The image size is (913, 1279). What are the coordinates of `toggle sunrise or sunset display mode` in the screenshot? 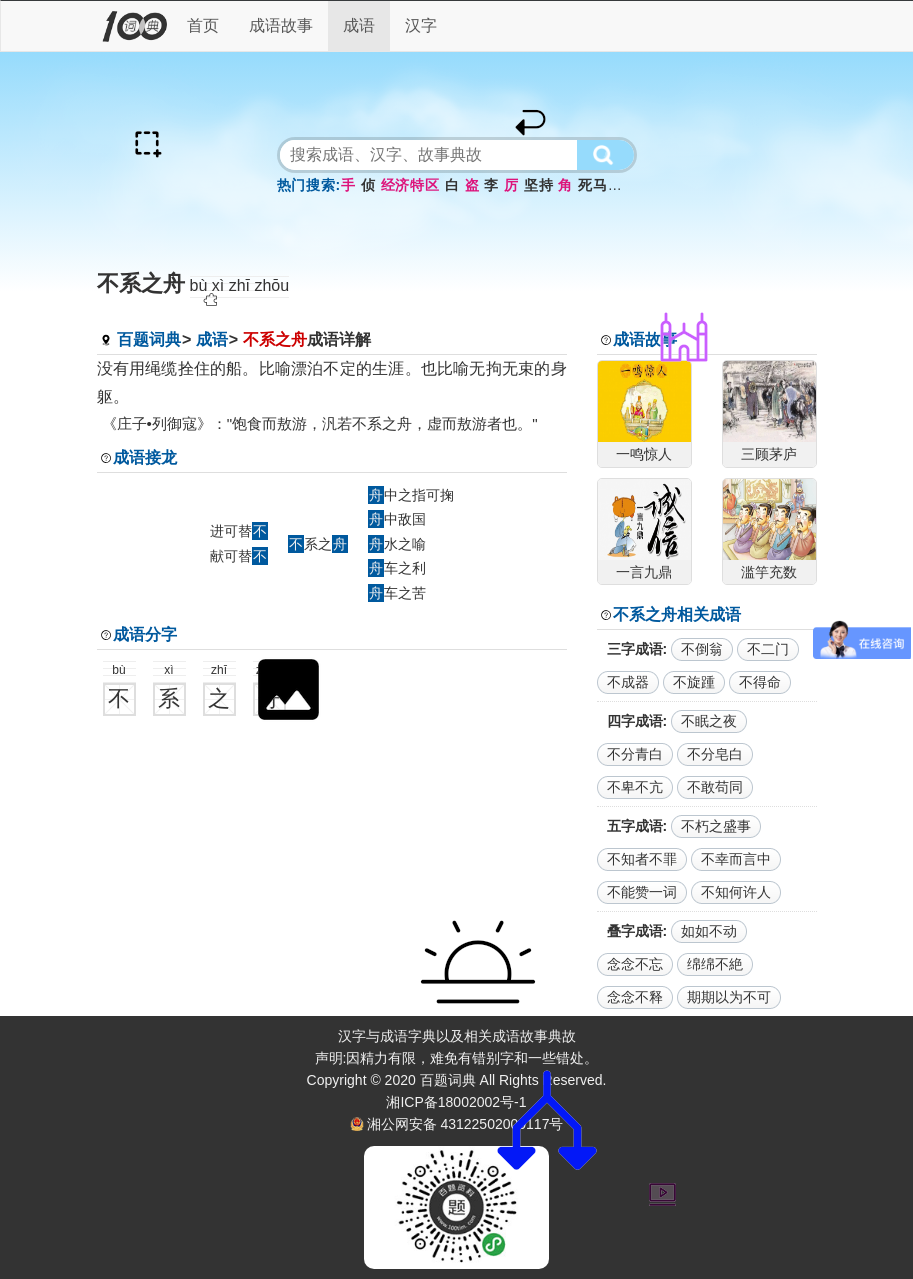 It's located at (478, 966).